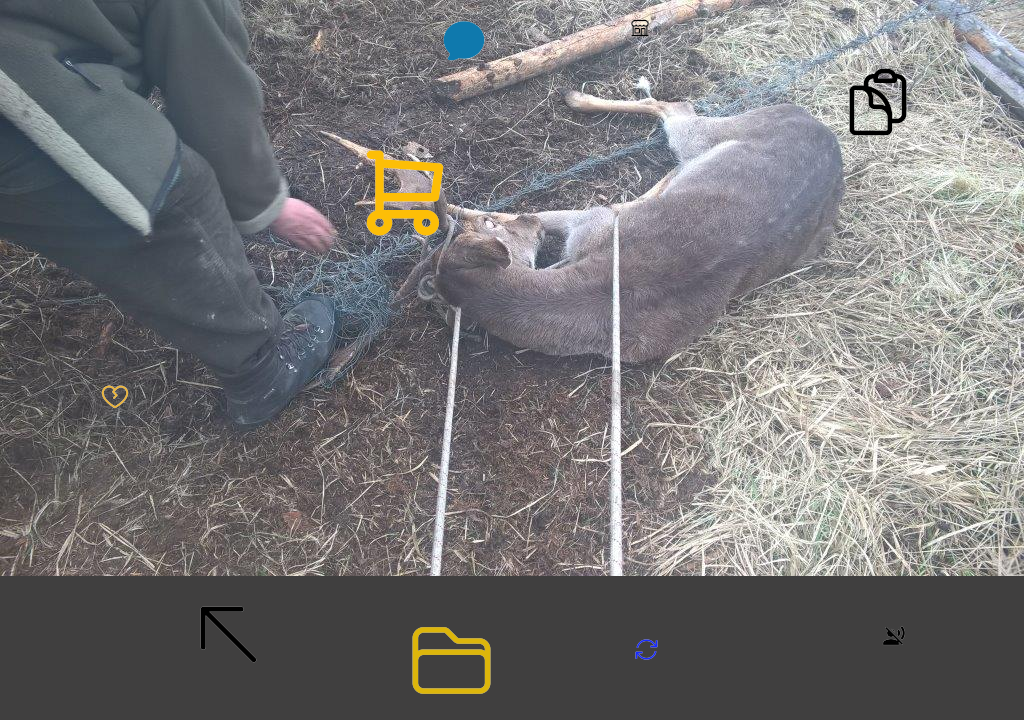  Describe the element at coordinates (894, 636) in the screenshot. I see `mute voiceover or text-to-speech` at that location.